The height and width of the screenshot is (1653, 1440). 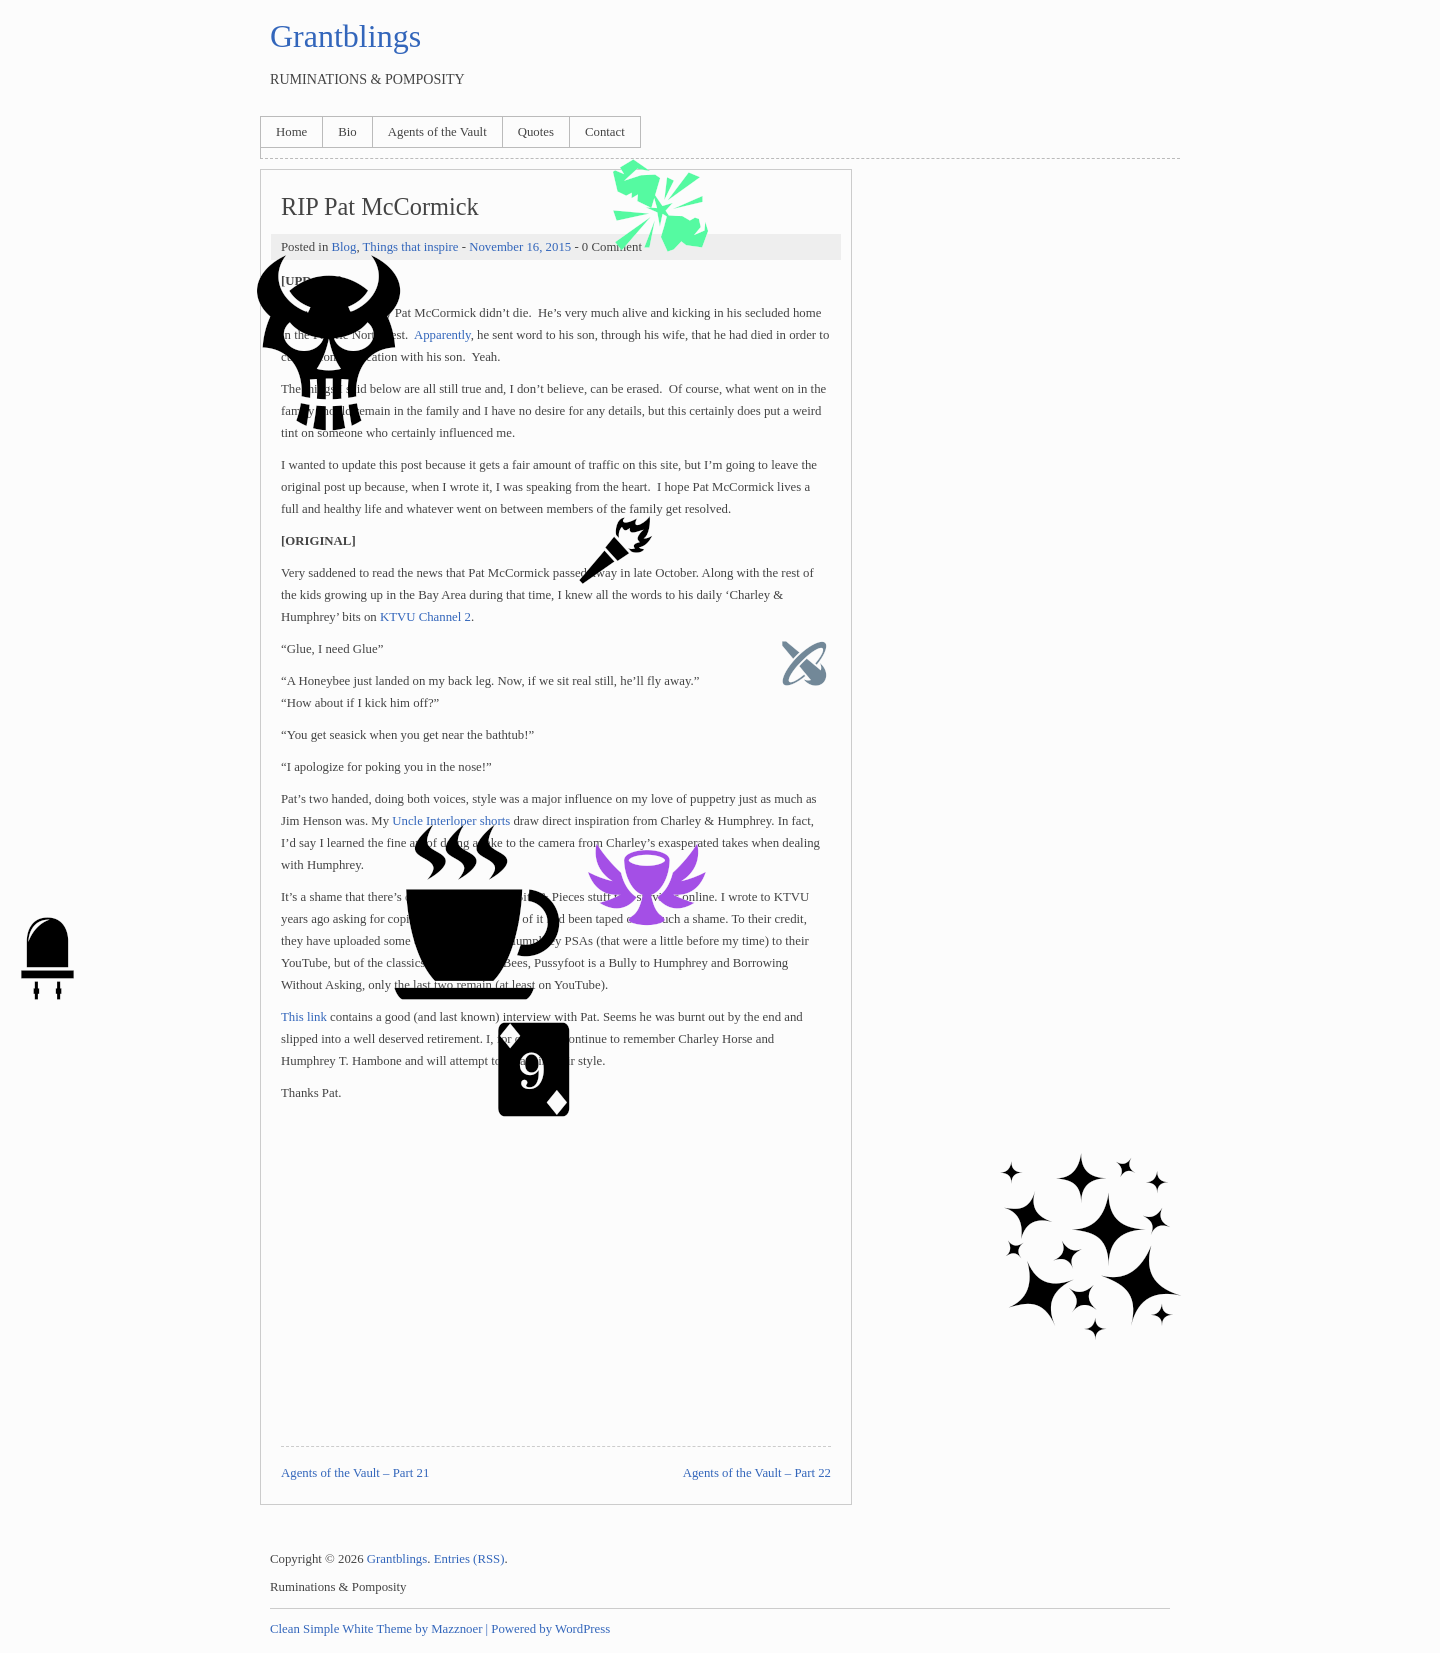 What do you see at coordinates (1088, 1245) in the screenshot?
I see `indicates magic or special ability activation` at bounding box center [1088, 1245].